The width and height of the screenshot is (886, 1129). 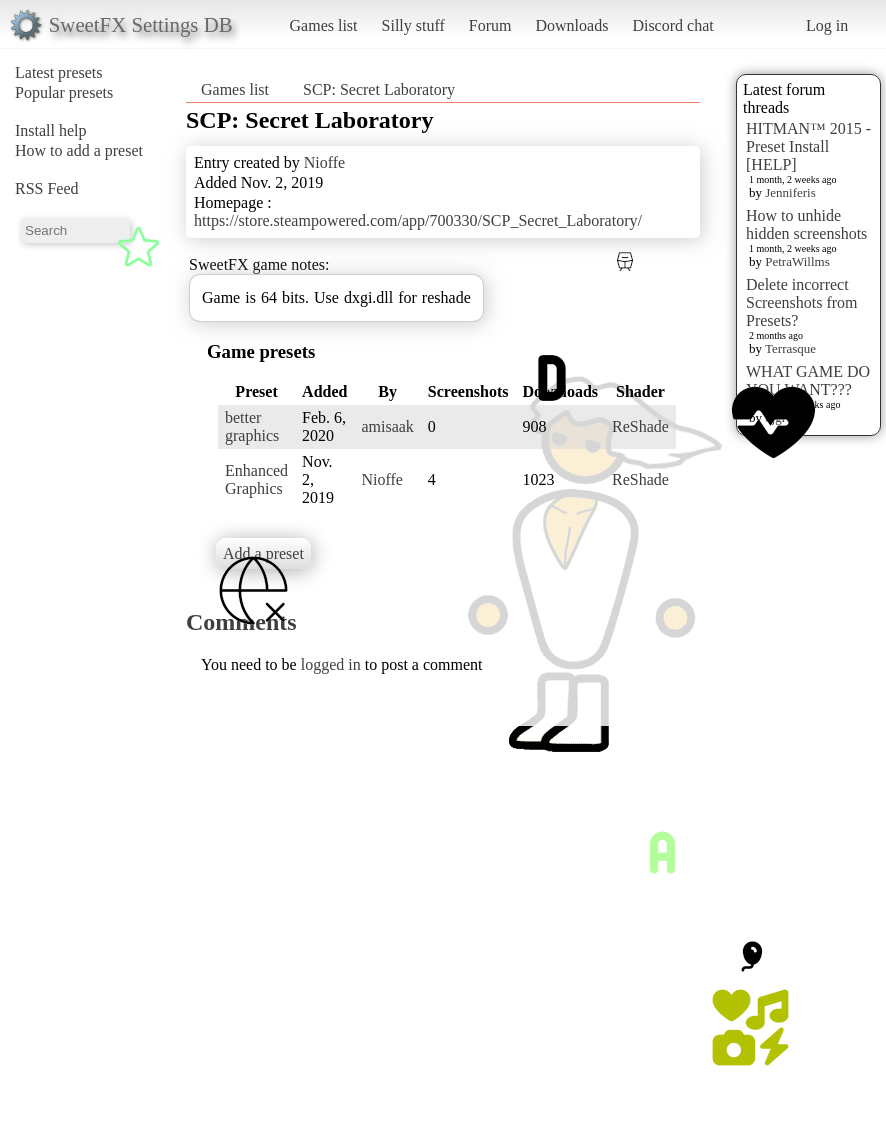 What do you see at coordinates (552, 378) in the screenshot?
I see `indicates a "D" grade or rating` at bounding box center [552, 378].